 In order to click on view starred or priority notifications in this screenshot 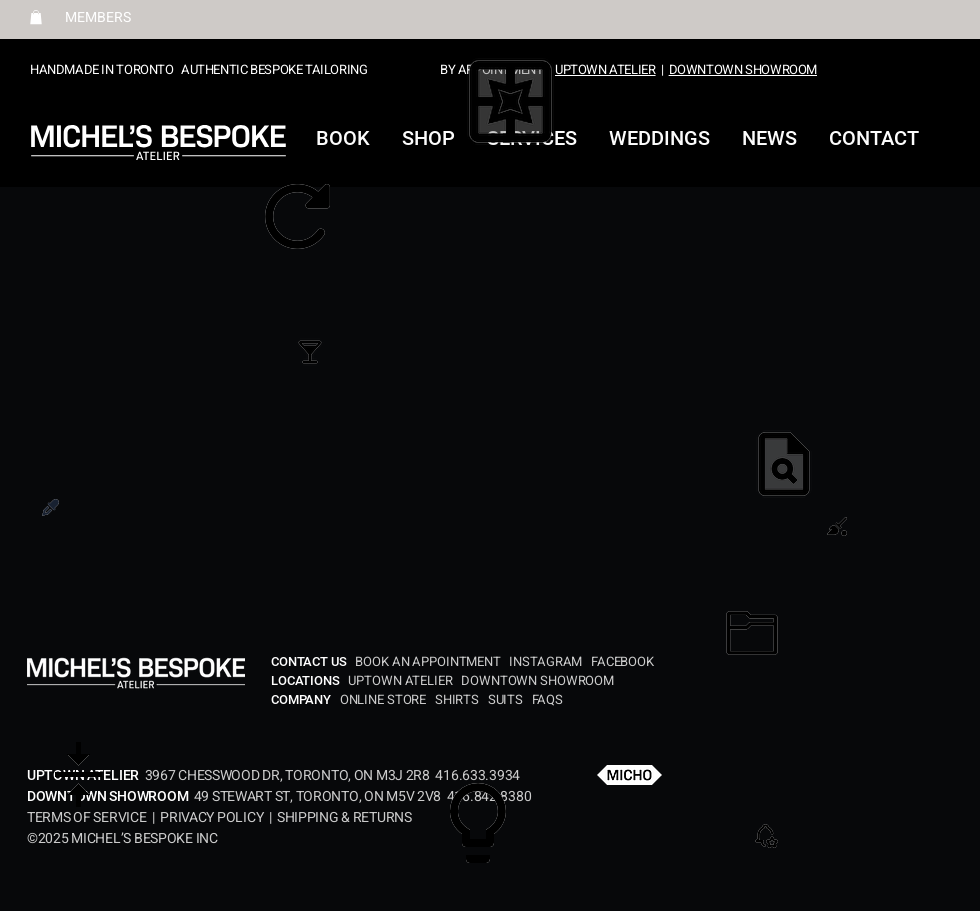, I will do `click(765, 835)`.